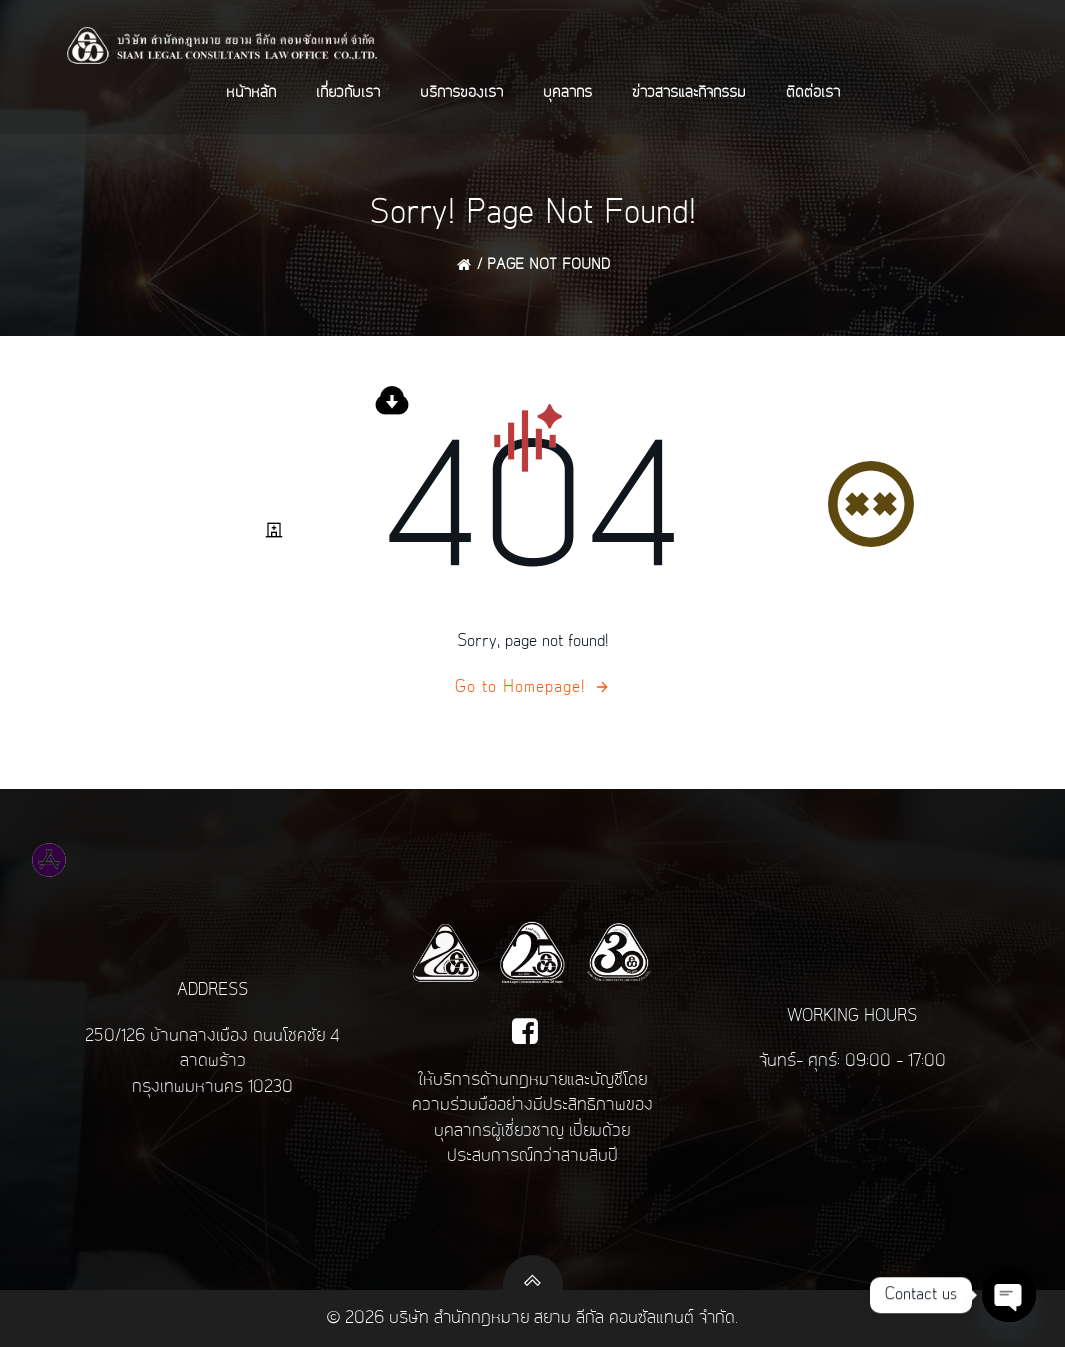  What do you see at coordinates (525, 441) in the screenshot?
I see `activate AI voice assistant` at bounding box center [525, 441].